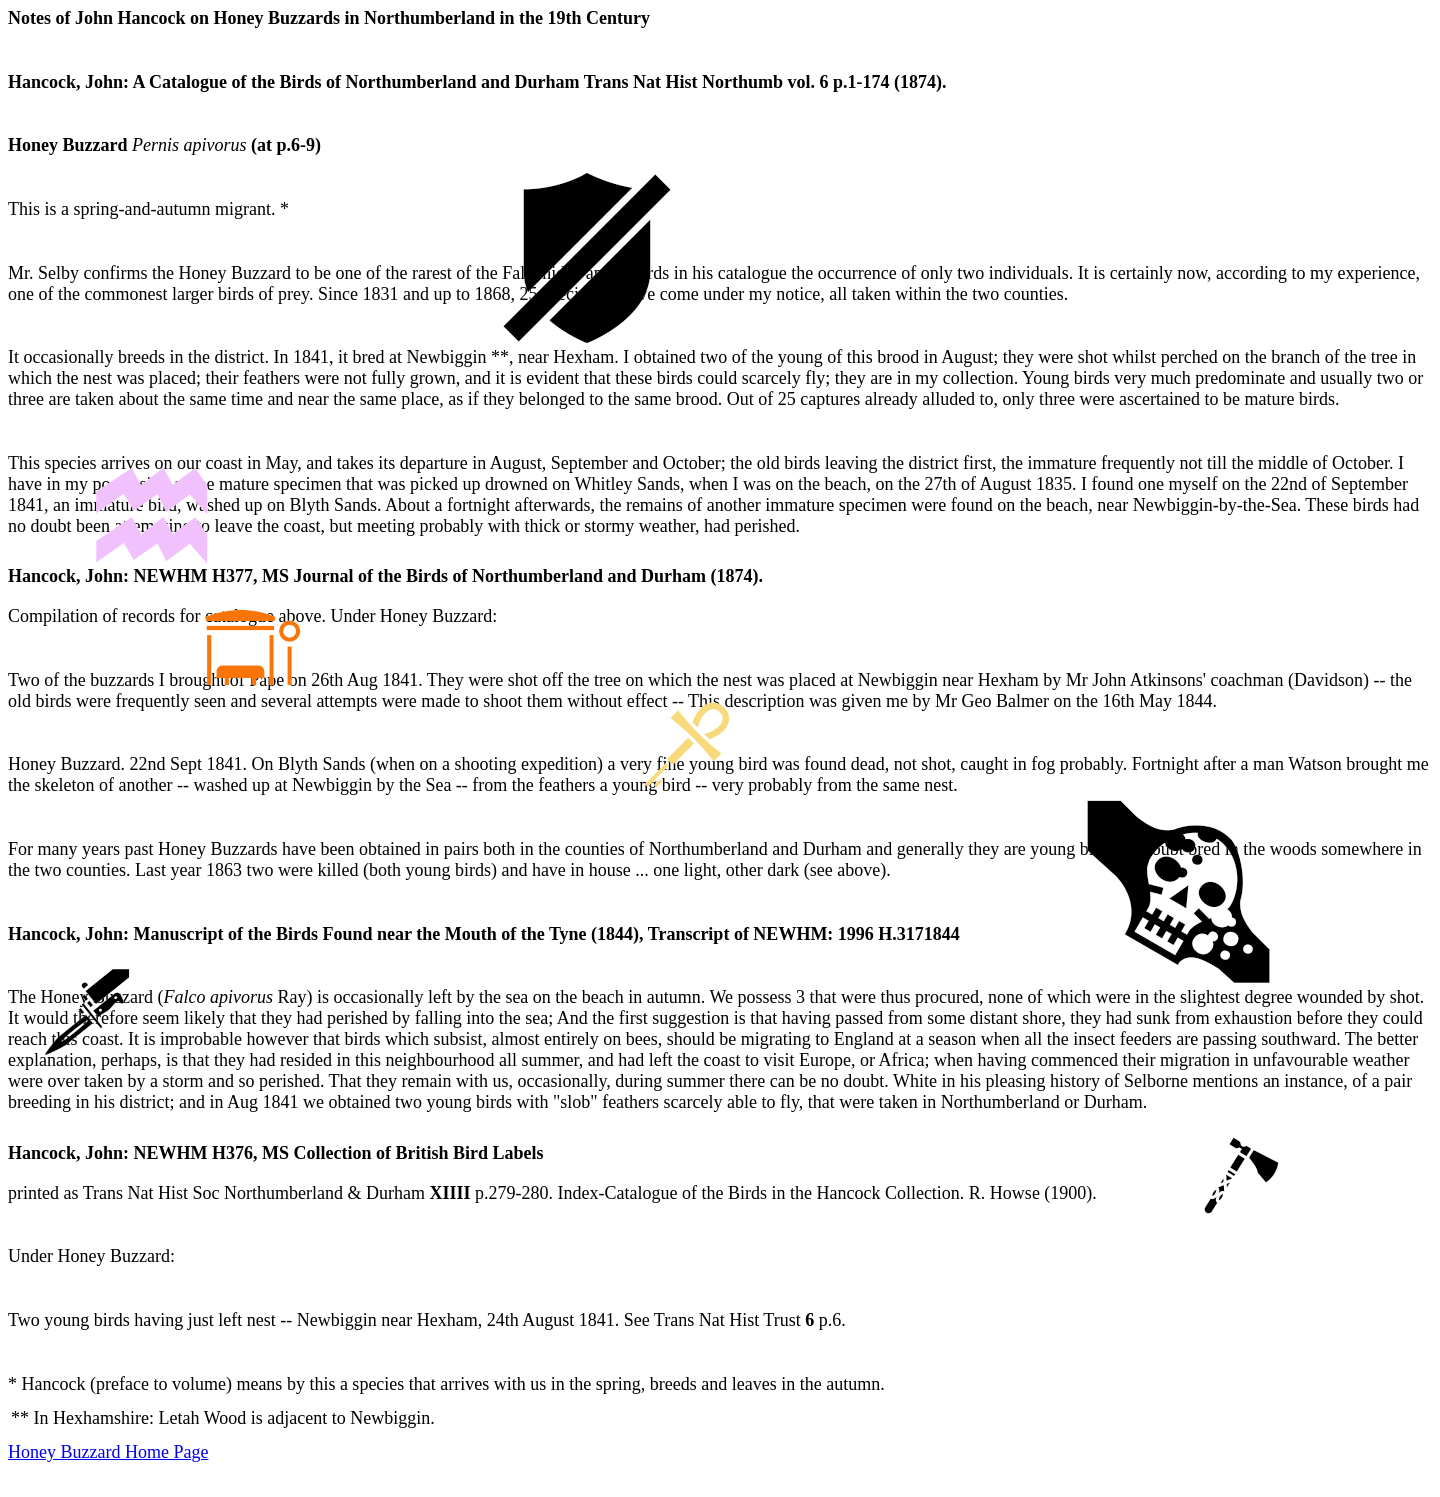 The width and height of the screenshot is (1440, 1497). Describe the element at coordinates (1178, 891) in the screenshot. I see `activate disintegrate ability or spell` at that location.